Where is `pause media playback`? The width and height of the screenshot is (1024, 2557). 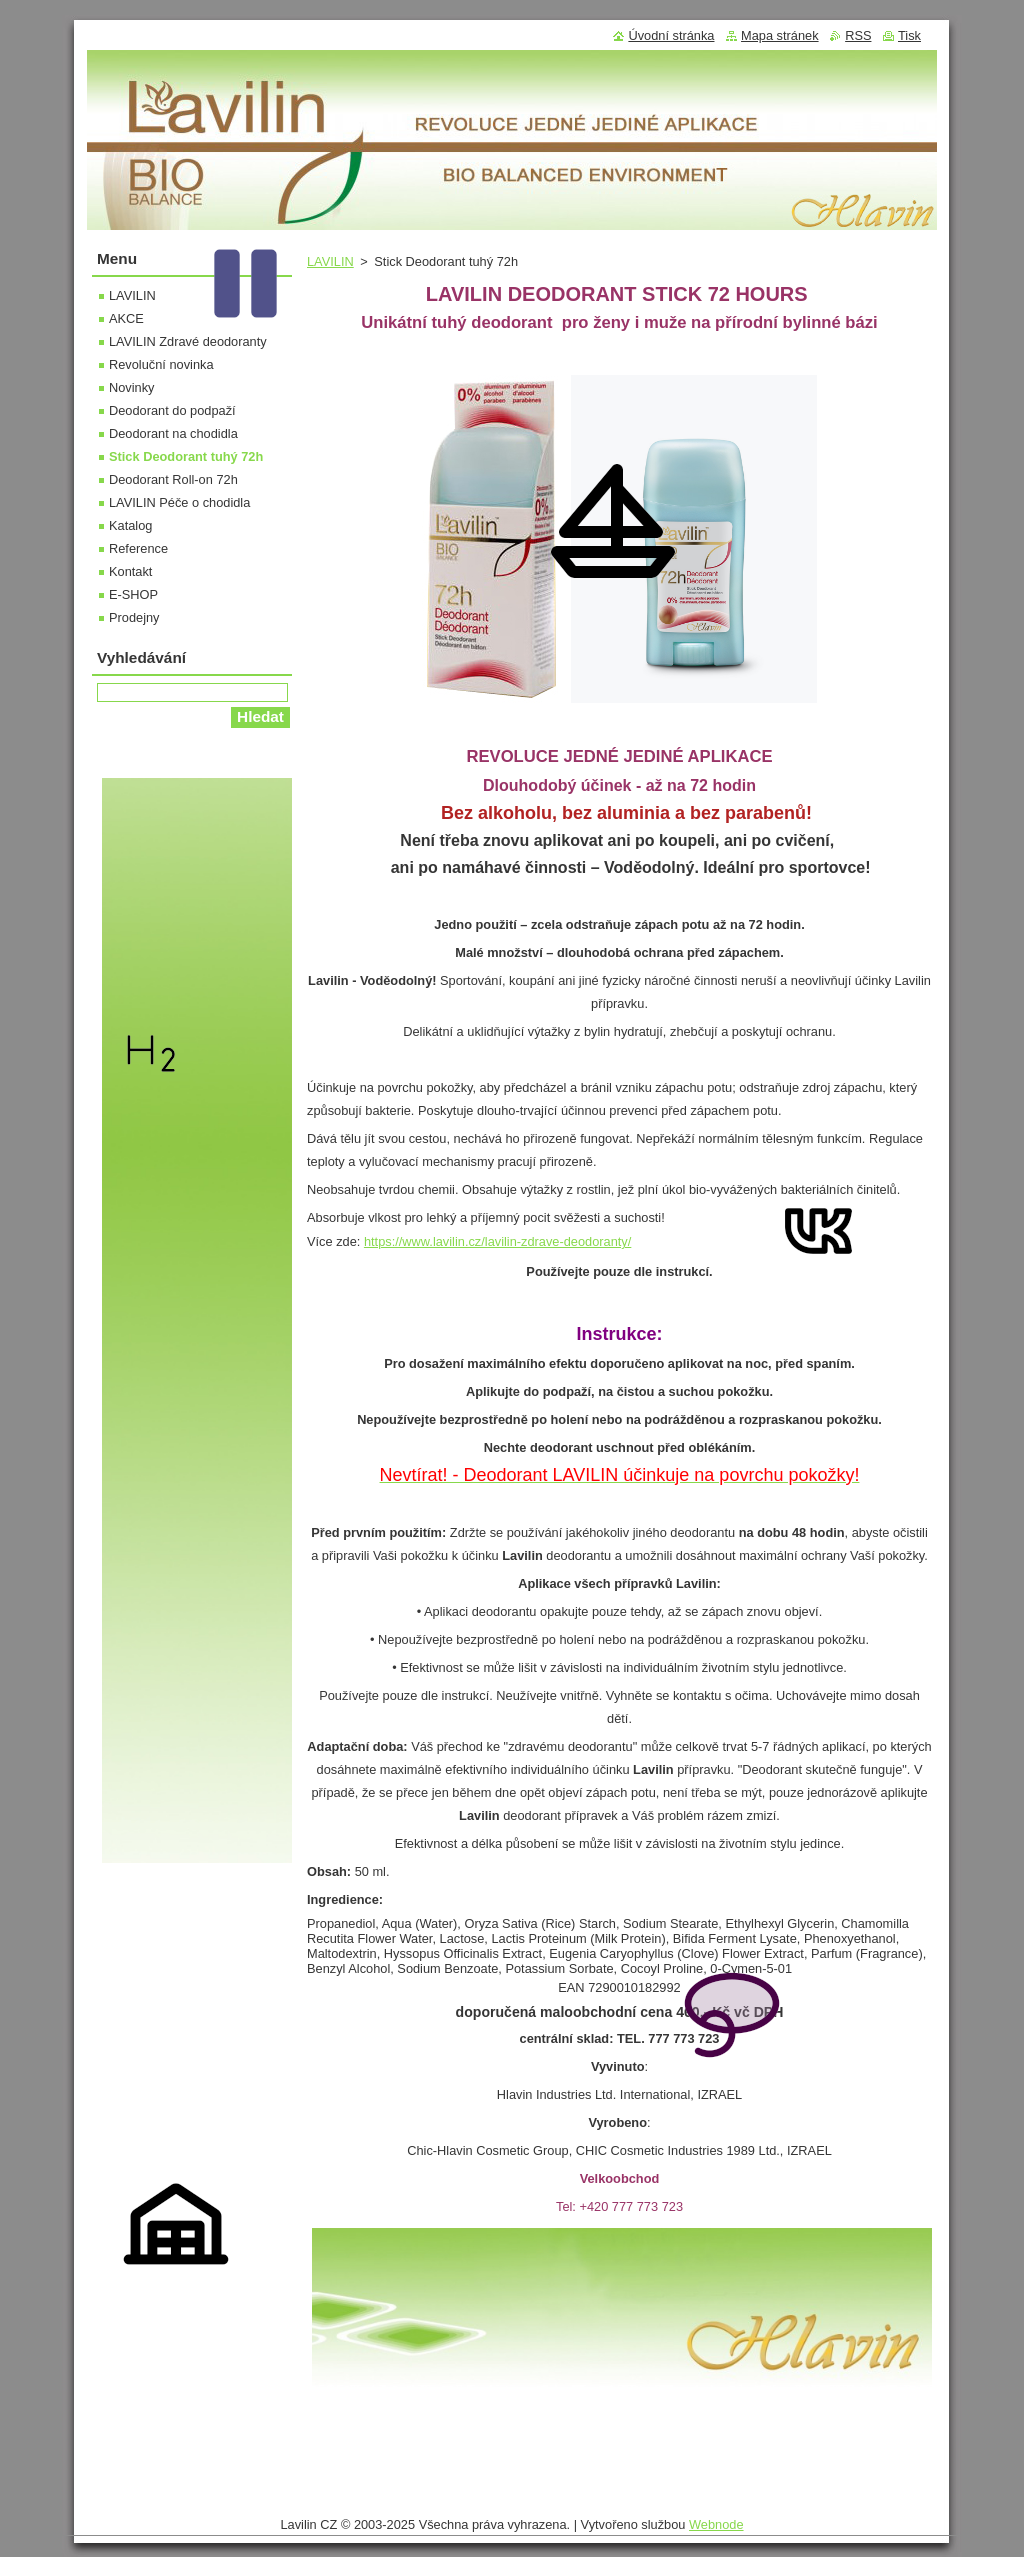 pause media playback is located at coordinates (245, 283).